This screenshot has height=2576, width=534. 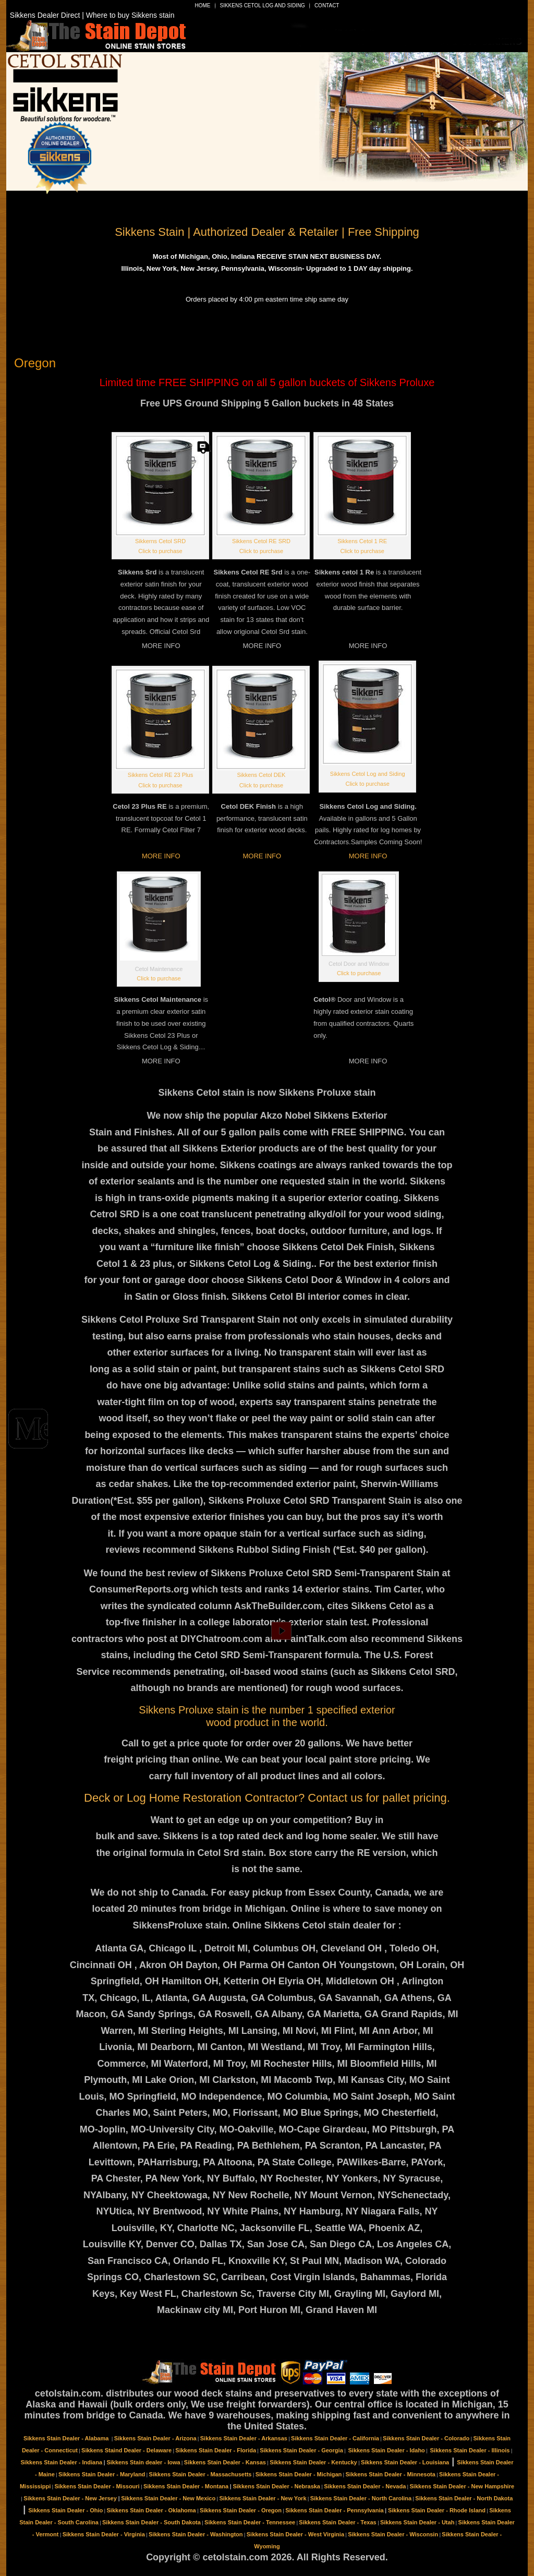 What do you see at coordinates (281, 1631) in the screenshot?
I see `play a video or movie` at bounding box center [281, 1631].